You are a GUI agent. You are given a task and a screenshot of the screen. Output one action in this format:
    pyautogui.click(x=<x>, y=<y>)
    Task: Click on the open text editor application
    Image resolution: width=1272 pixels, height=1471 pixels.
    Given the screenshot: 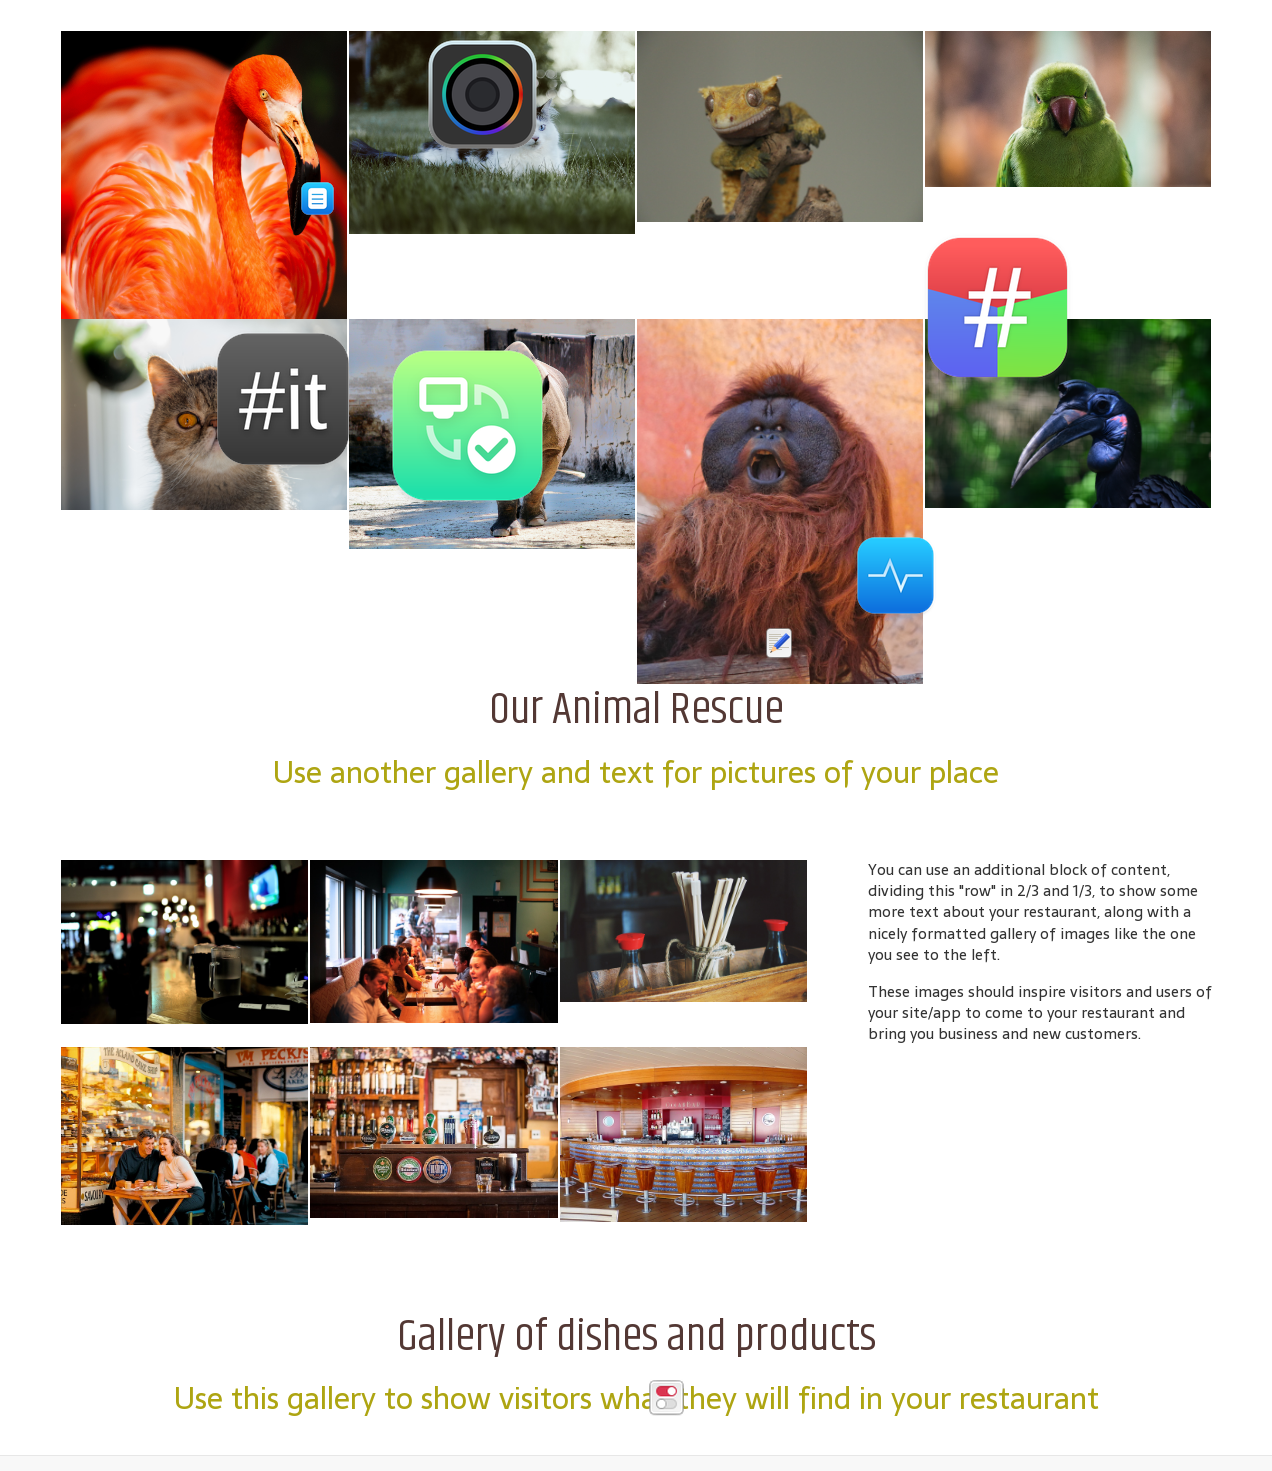 What is the action you would take?
    pyautogui.click(x=779, y=643)
    